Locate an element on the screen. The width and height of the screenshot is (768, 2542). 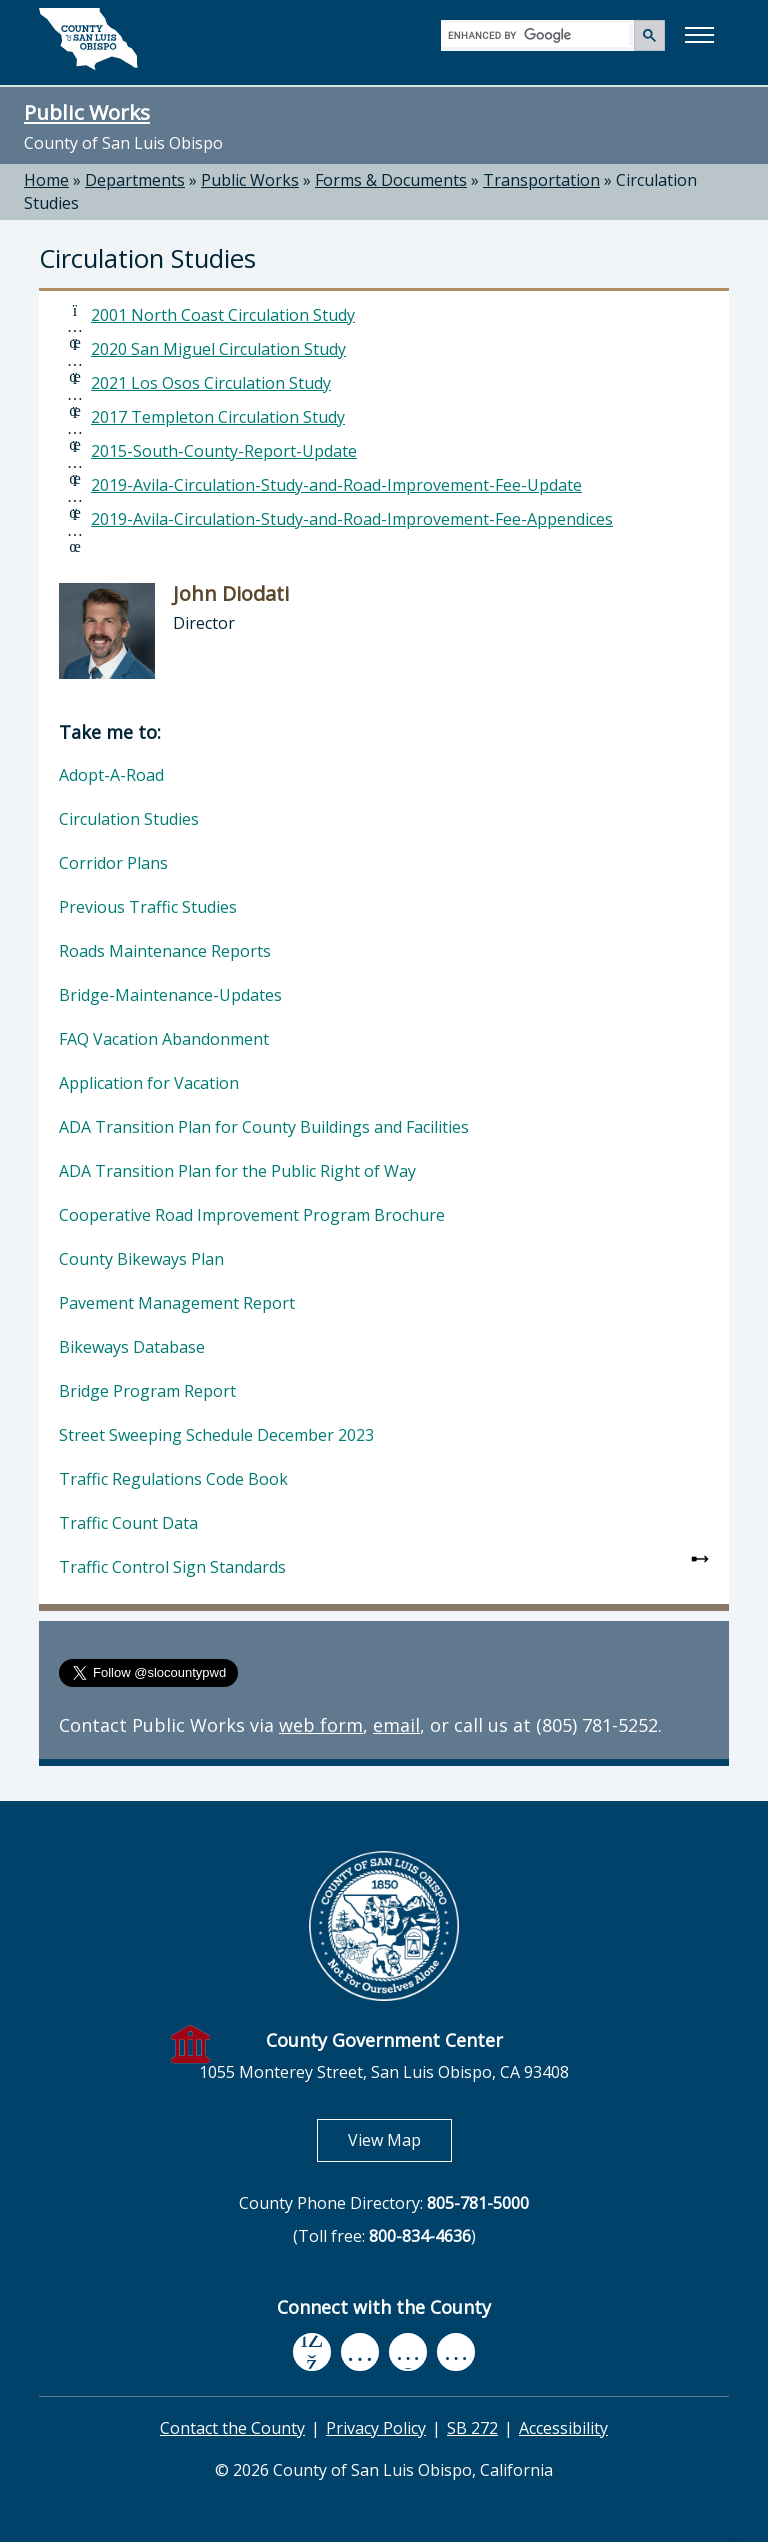
view nearby museums or cultural attractions is located at coordinates (190, 2043).